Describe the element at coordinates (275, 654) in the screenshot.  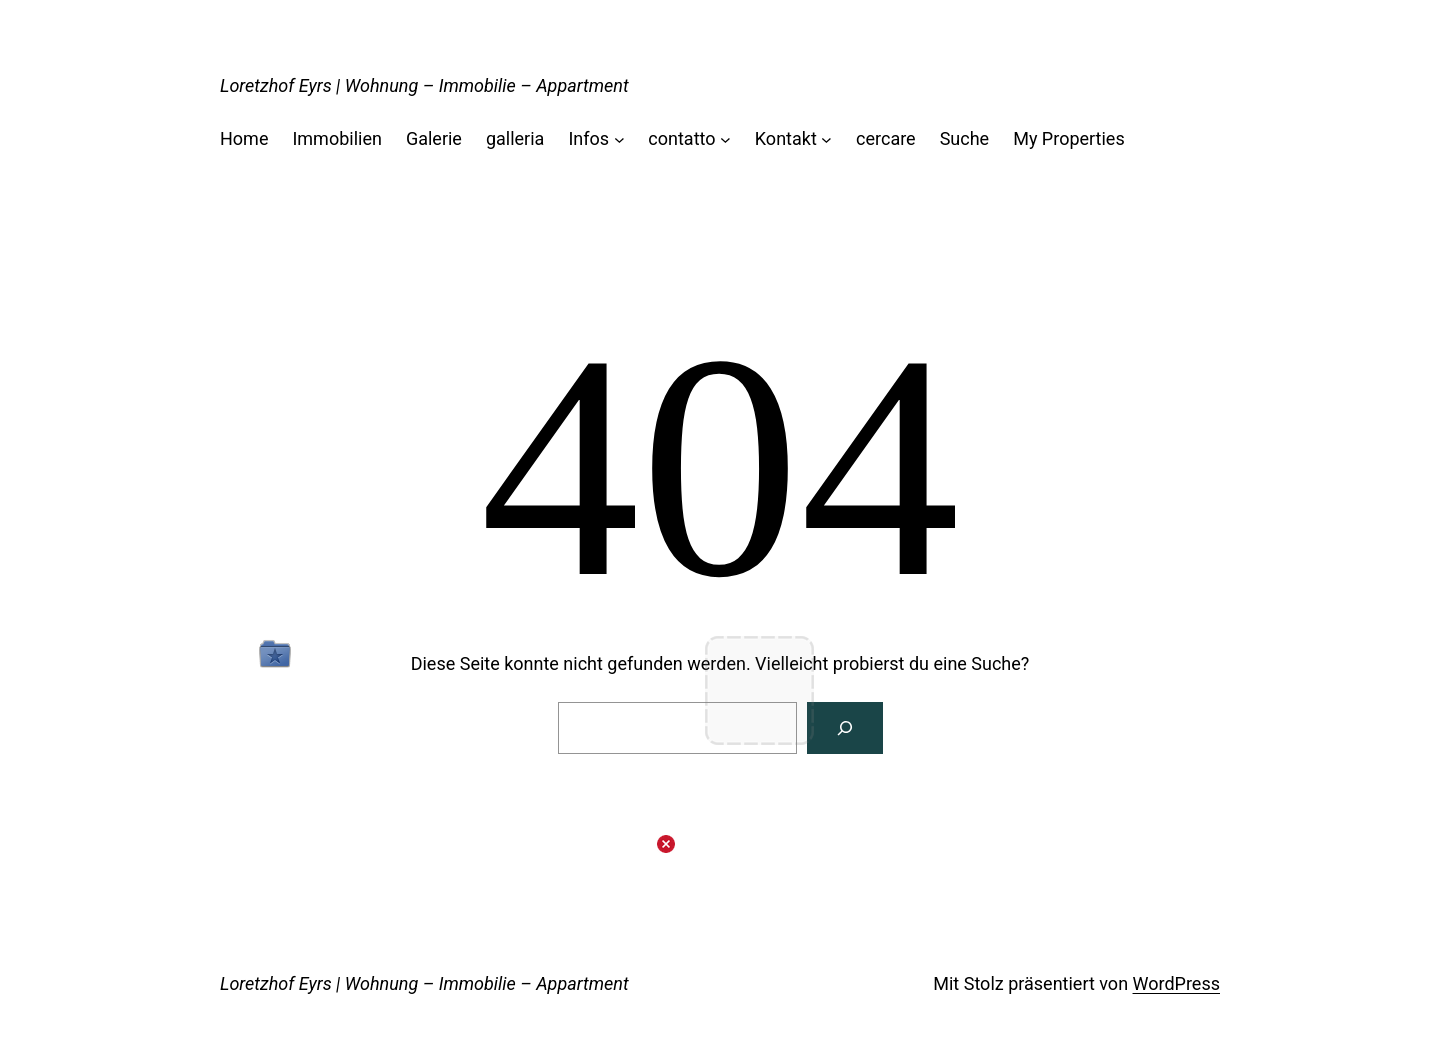
I see `access your favorites folder in the media library` at that location.